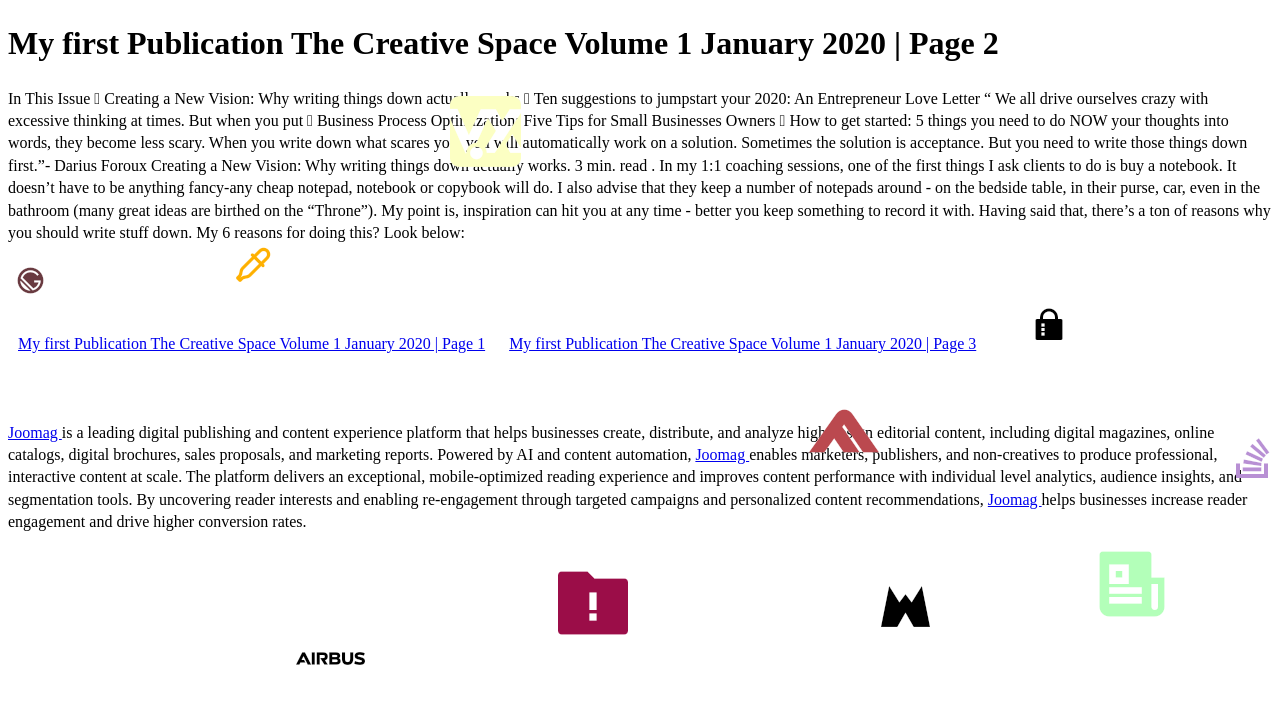 The image size is (1280, 720). I want to click on Gatsby framework logo, so click(30, 280).